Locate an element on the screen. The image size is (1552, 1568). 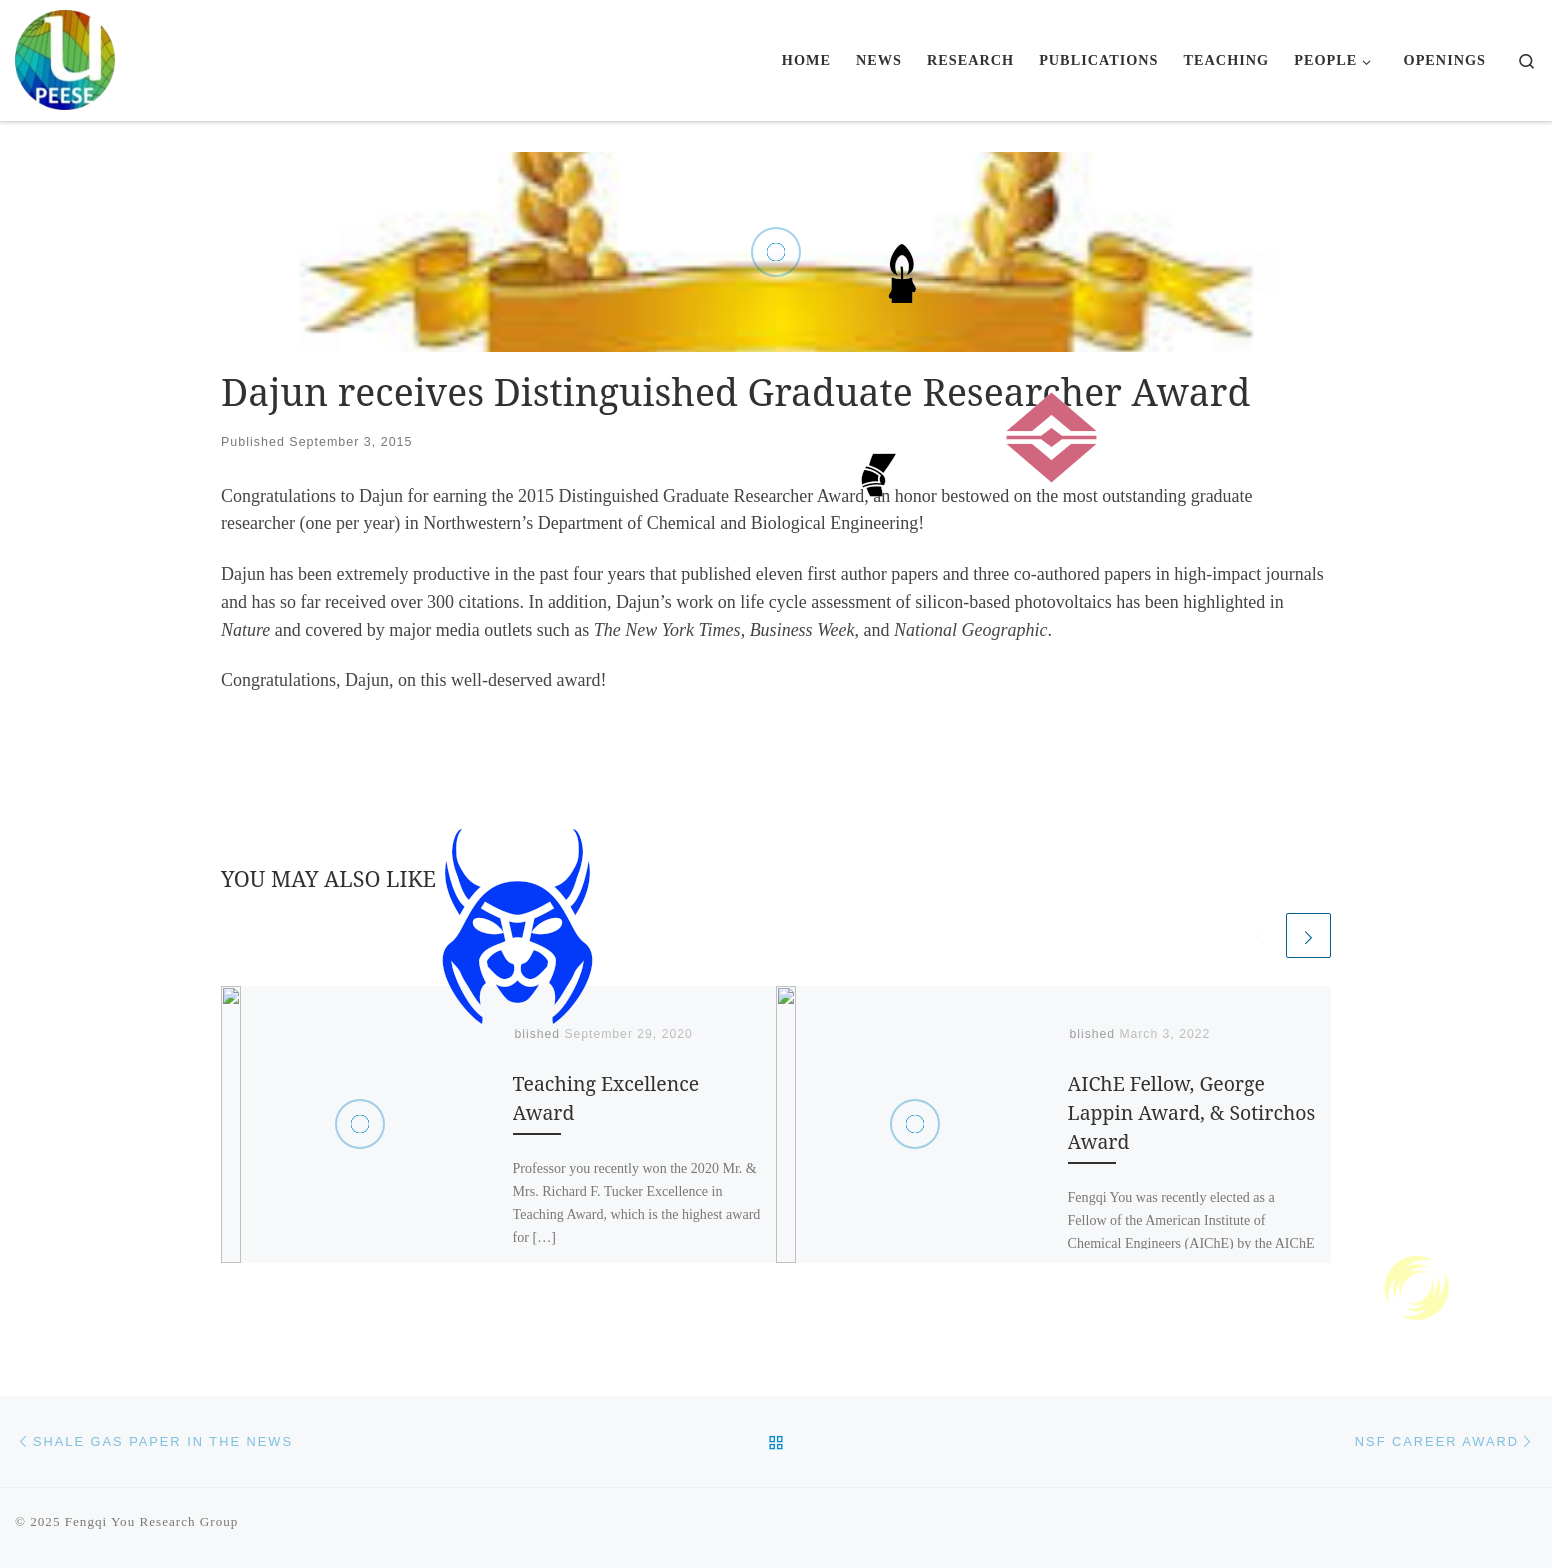
indicates sound or audio resonance effect is located at coordinates (1416, 1287).